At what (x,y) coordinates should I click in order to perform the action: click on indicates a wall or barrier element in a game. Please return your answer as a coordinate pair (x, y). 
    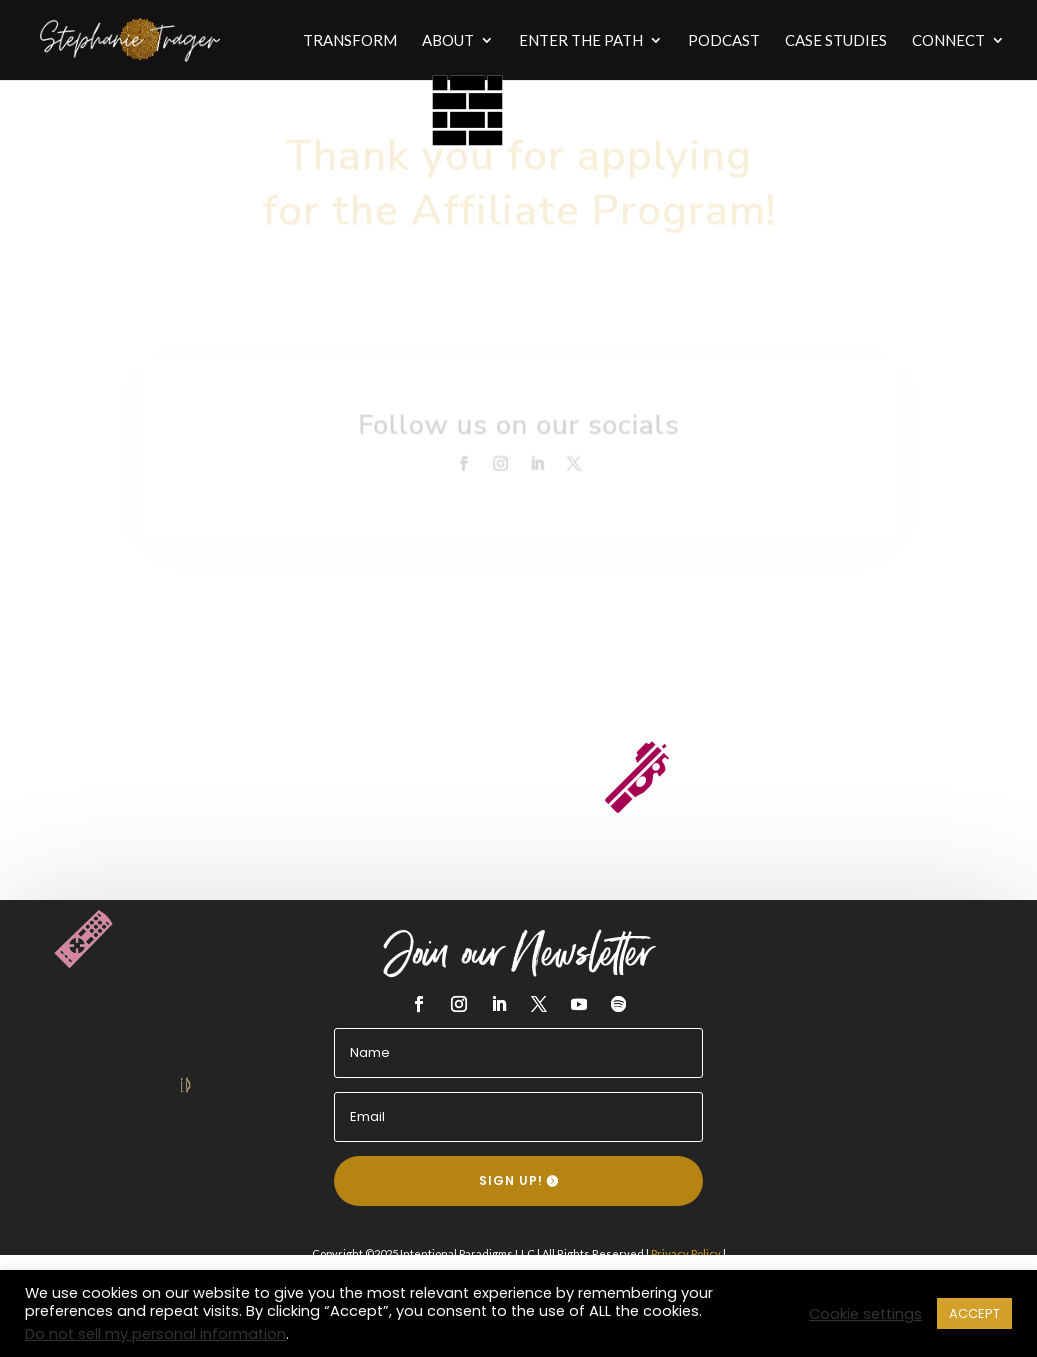
    Looking at the image, I should click on (467, 110).